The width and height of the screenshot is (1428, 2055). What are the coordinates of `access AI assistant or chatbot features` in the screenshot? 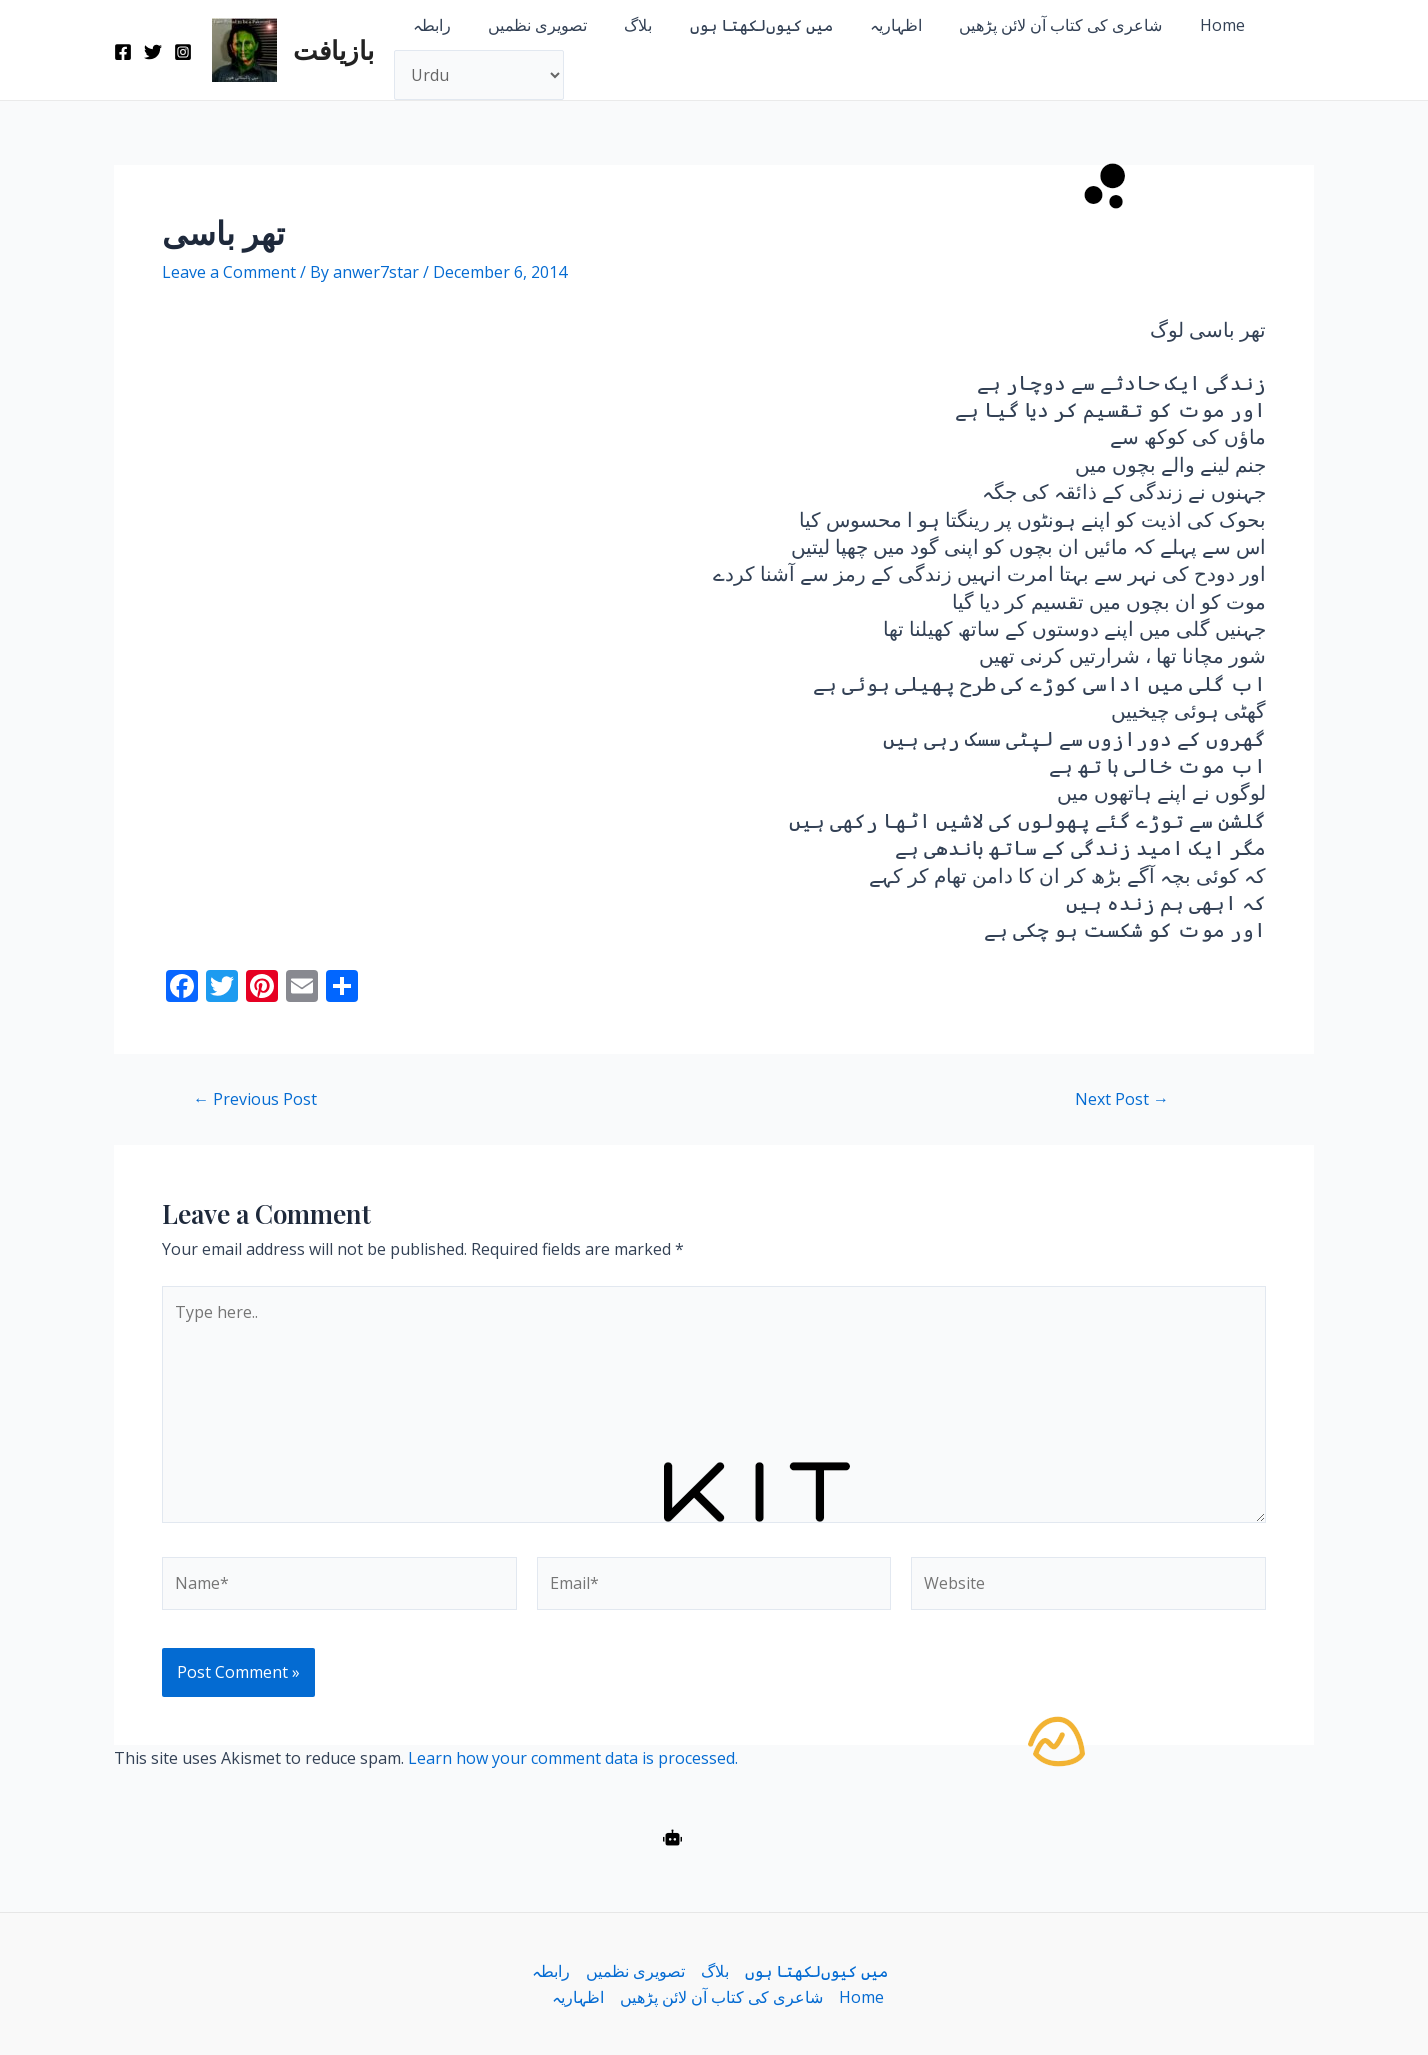 It's located at (672, 1838).